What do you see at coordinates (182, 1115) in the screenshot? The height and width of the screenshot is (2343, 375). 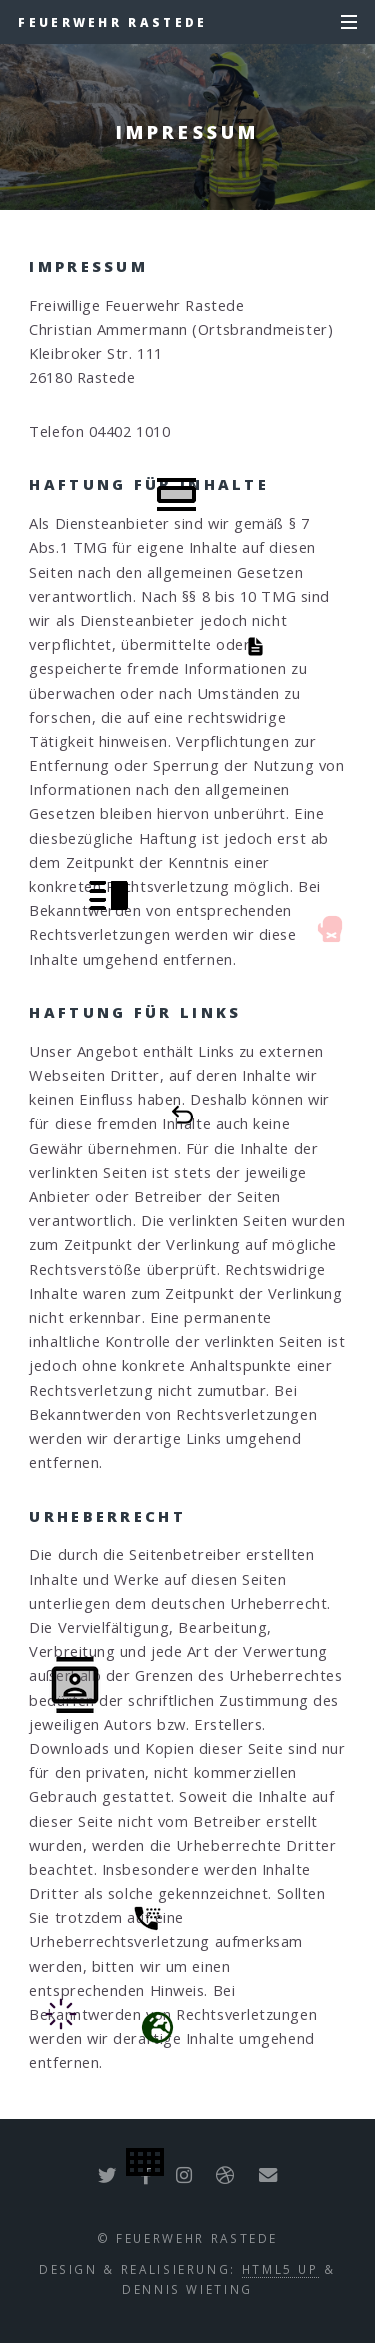 I see `undo previous action` at bounding box center [182, 1115].